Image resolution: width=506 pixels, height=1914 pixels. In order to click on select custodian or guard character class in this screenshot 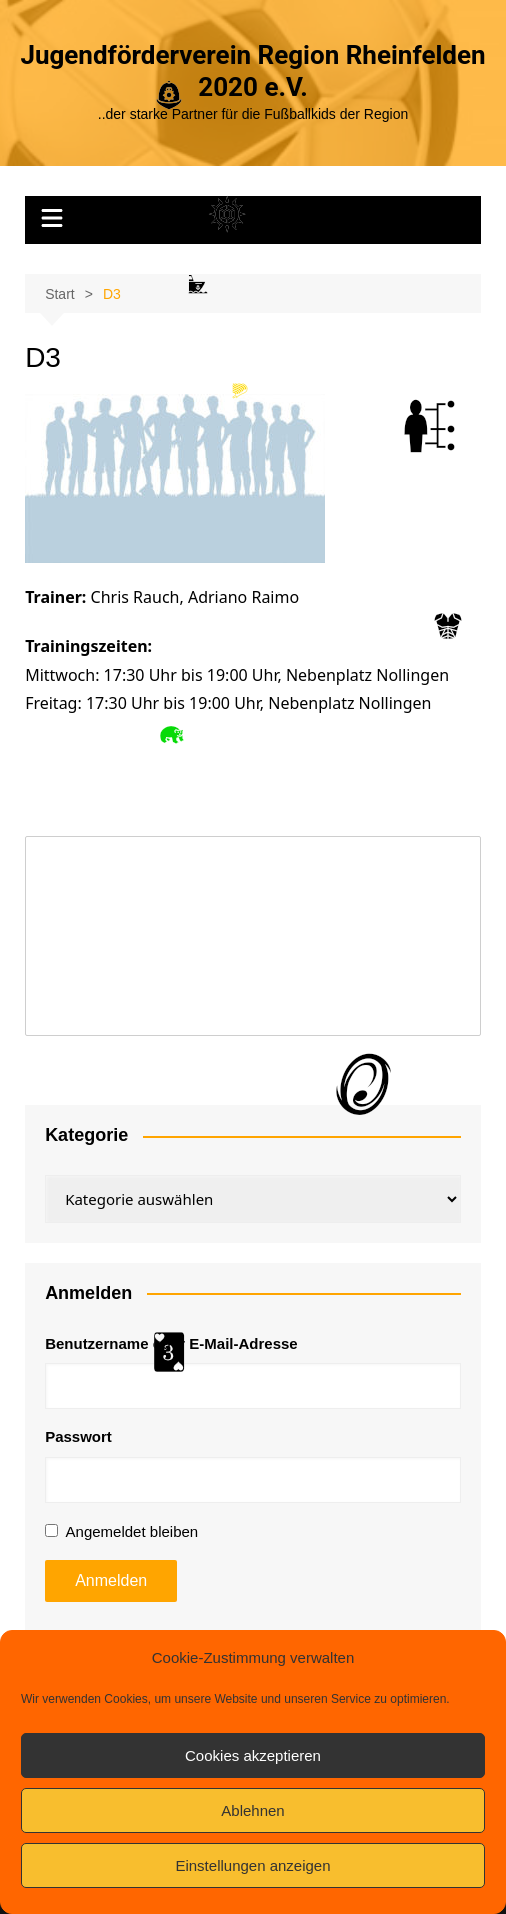, I will do `click(169, 95)`.